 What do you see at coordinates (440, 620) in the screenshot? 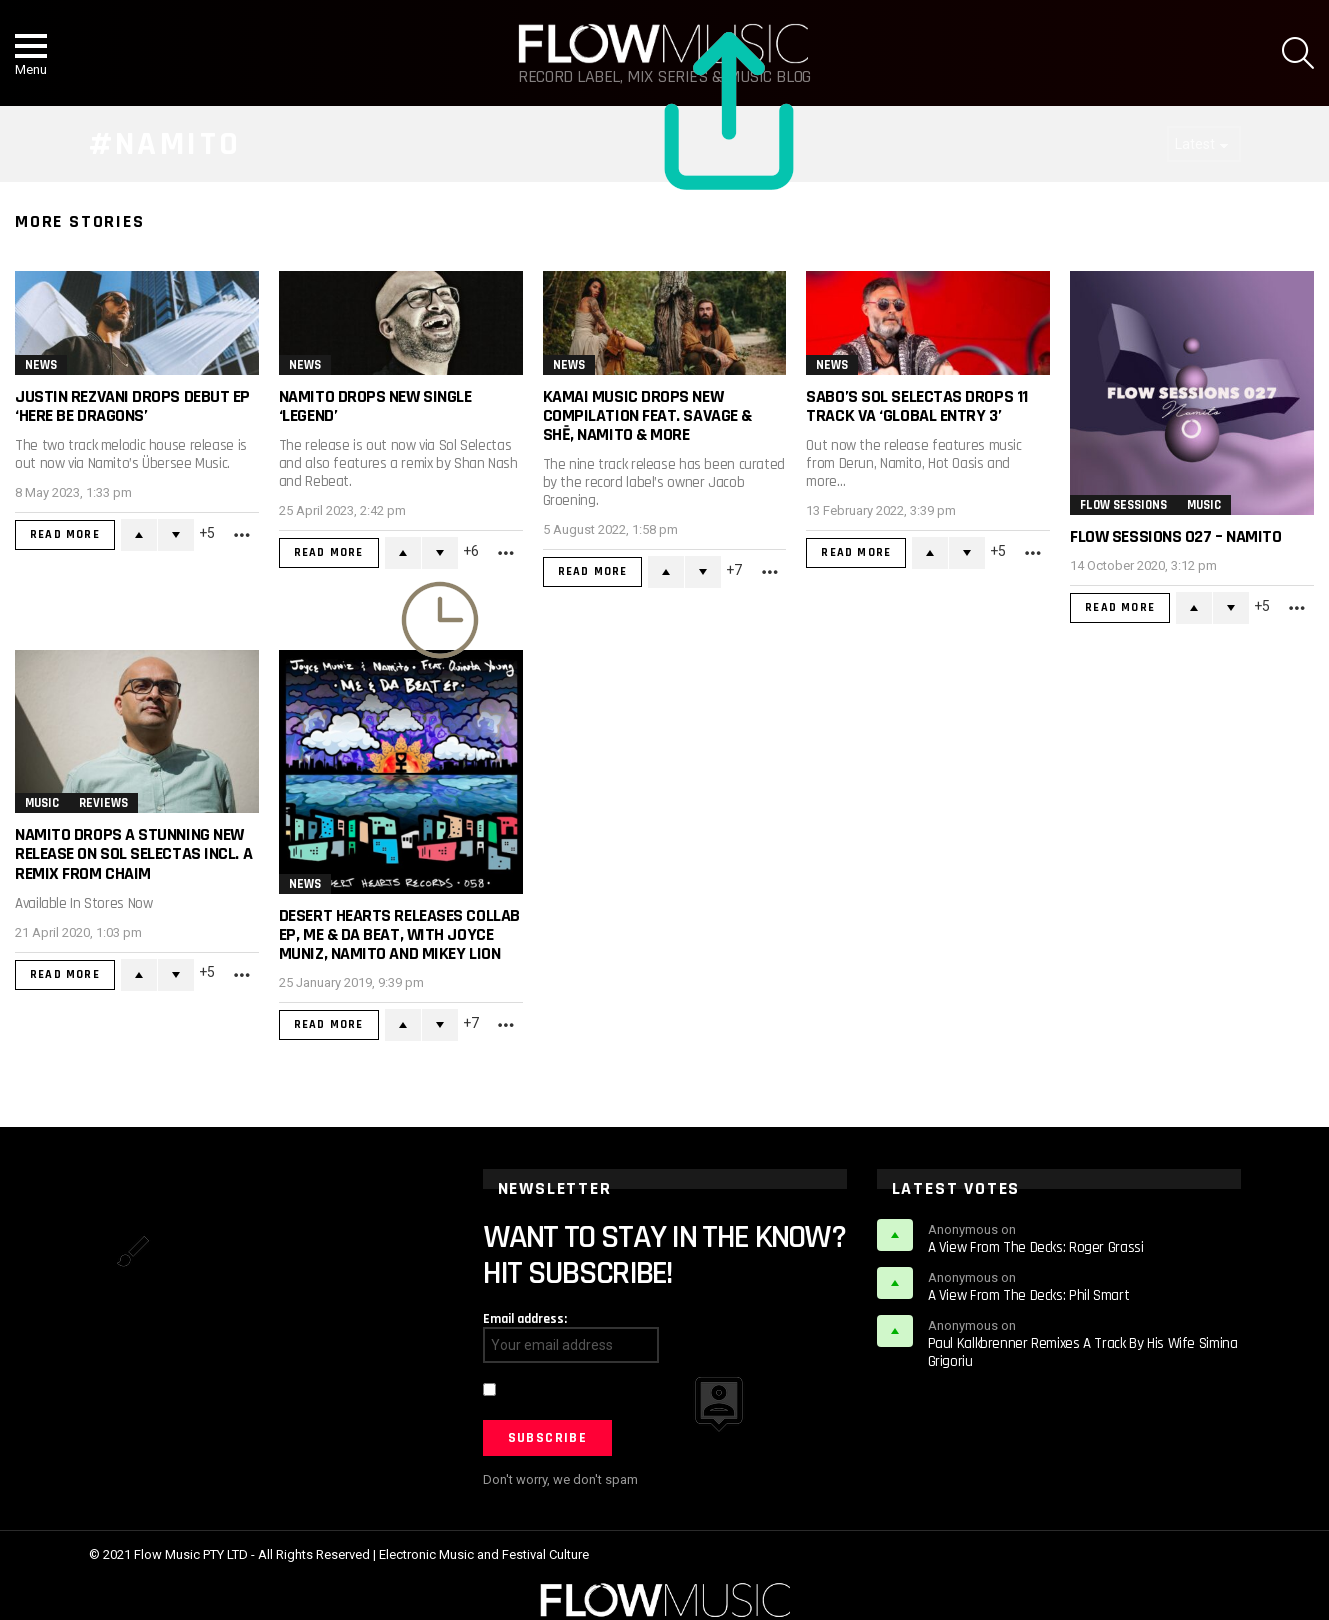
I see `view time or clock settings` at bounding box center [440, 620].